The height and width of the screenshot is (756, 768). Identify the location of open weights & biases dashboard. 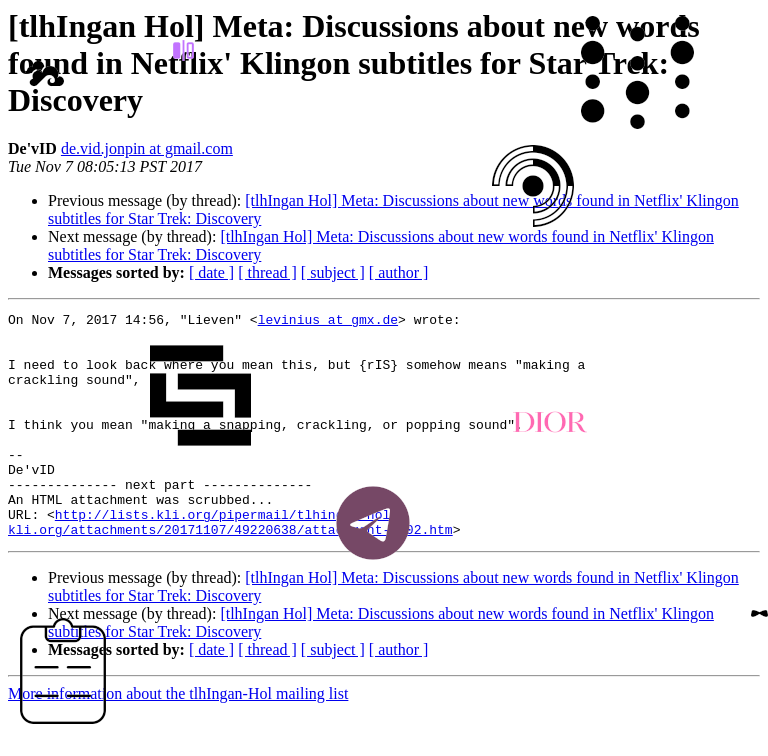
(637, 72).